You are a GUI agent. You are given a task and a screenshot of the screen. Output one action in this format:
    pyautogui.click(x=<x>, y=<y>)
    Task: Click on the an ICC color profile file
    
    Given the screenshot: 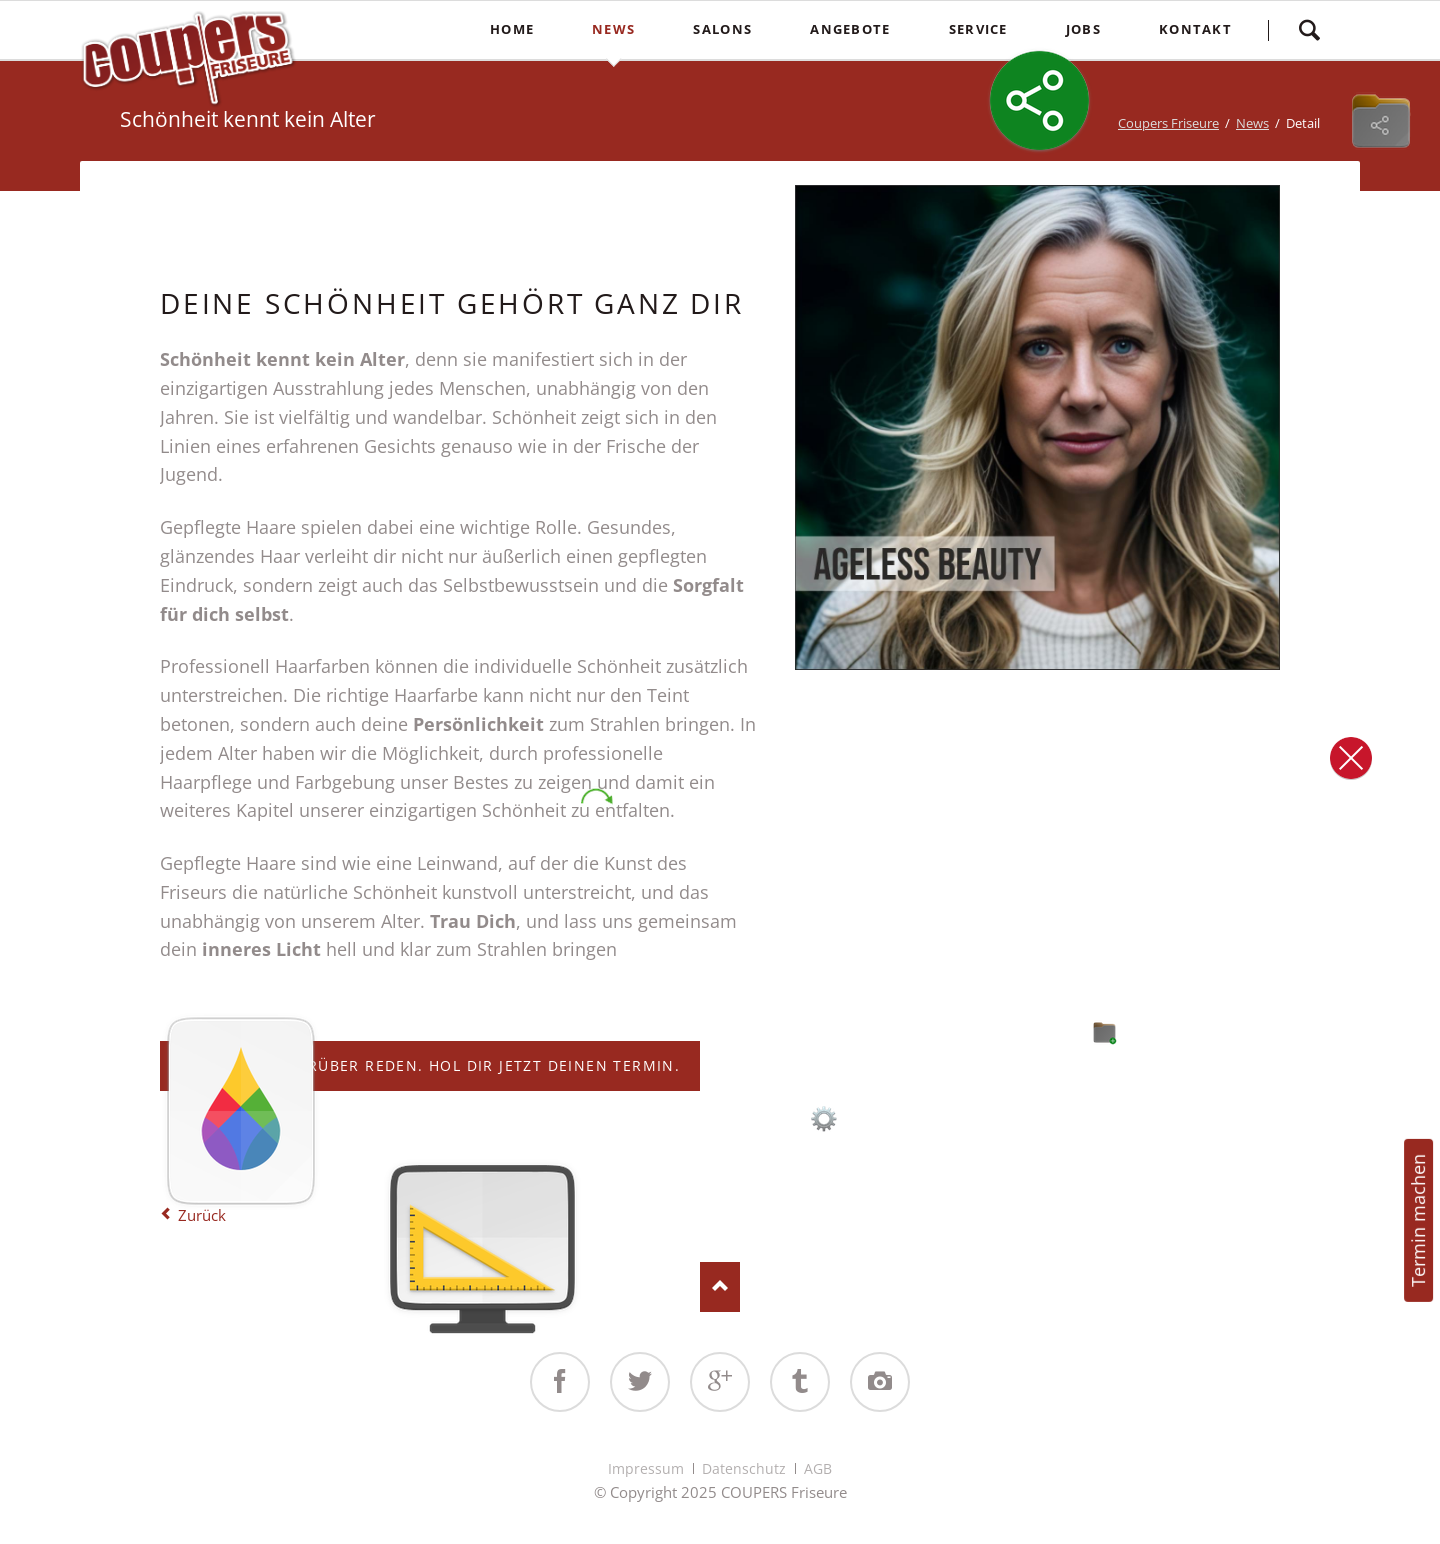 What is the action you would take?
    pyautogui.click(x=241, y=1111)
    